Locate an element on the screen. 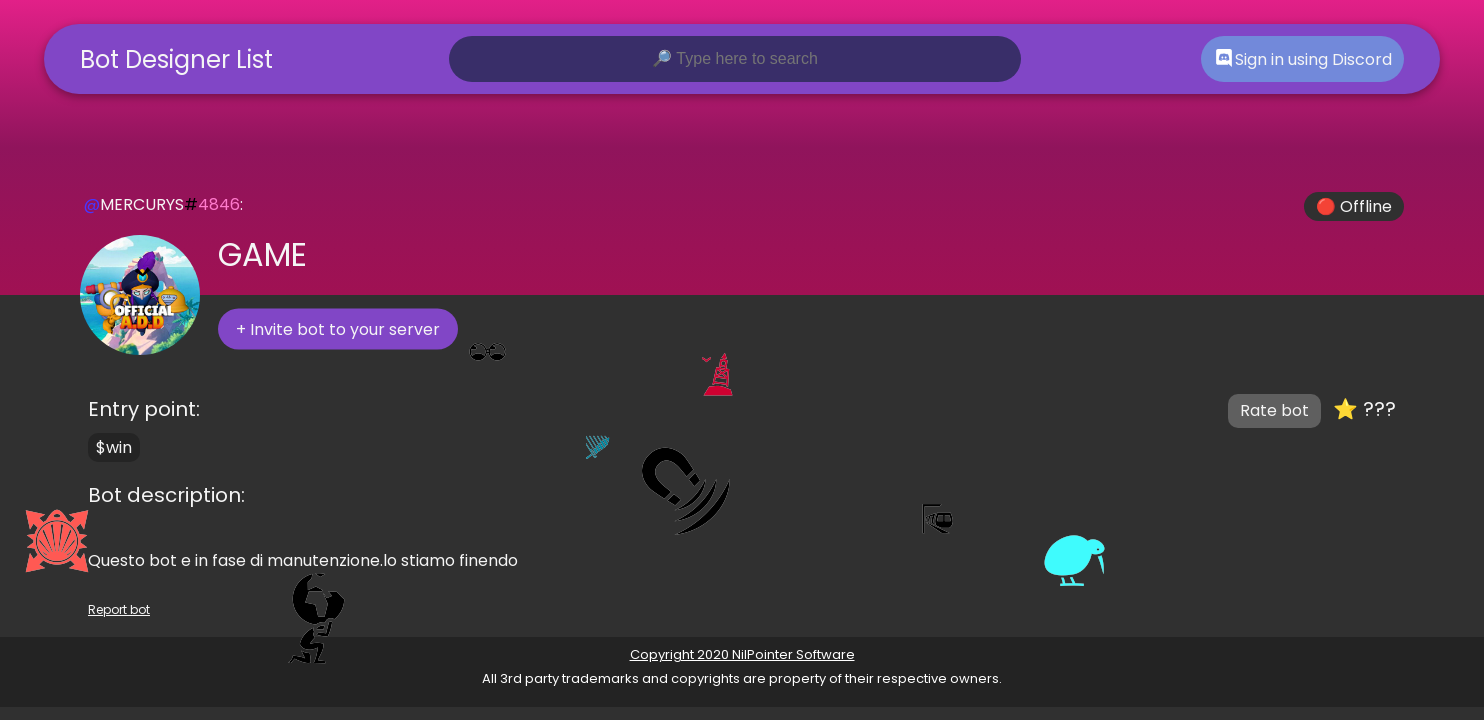 This screenshot has height=720, width=1484. view world map or global content is located at coordinates (318, 617).